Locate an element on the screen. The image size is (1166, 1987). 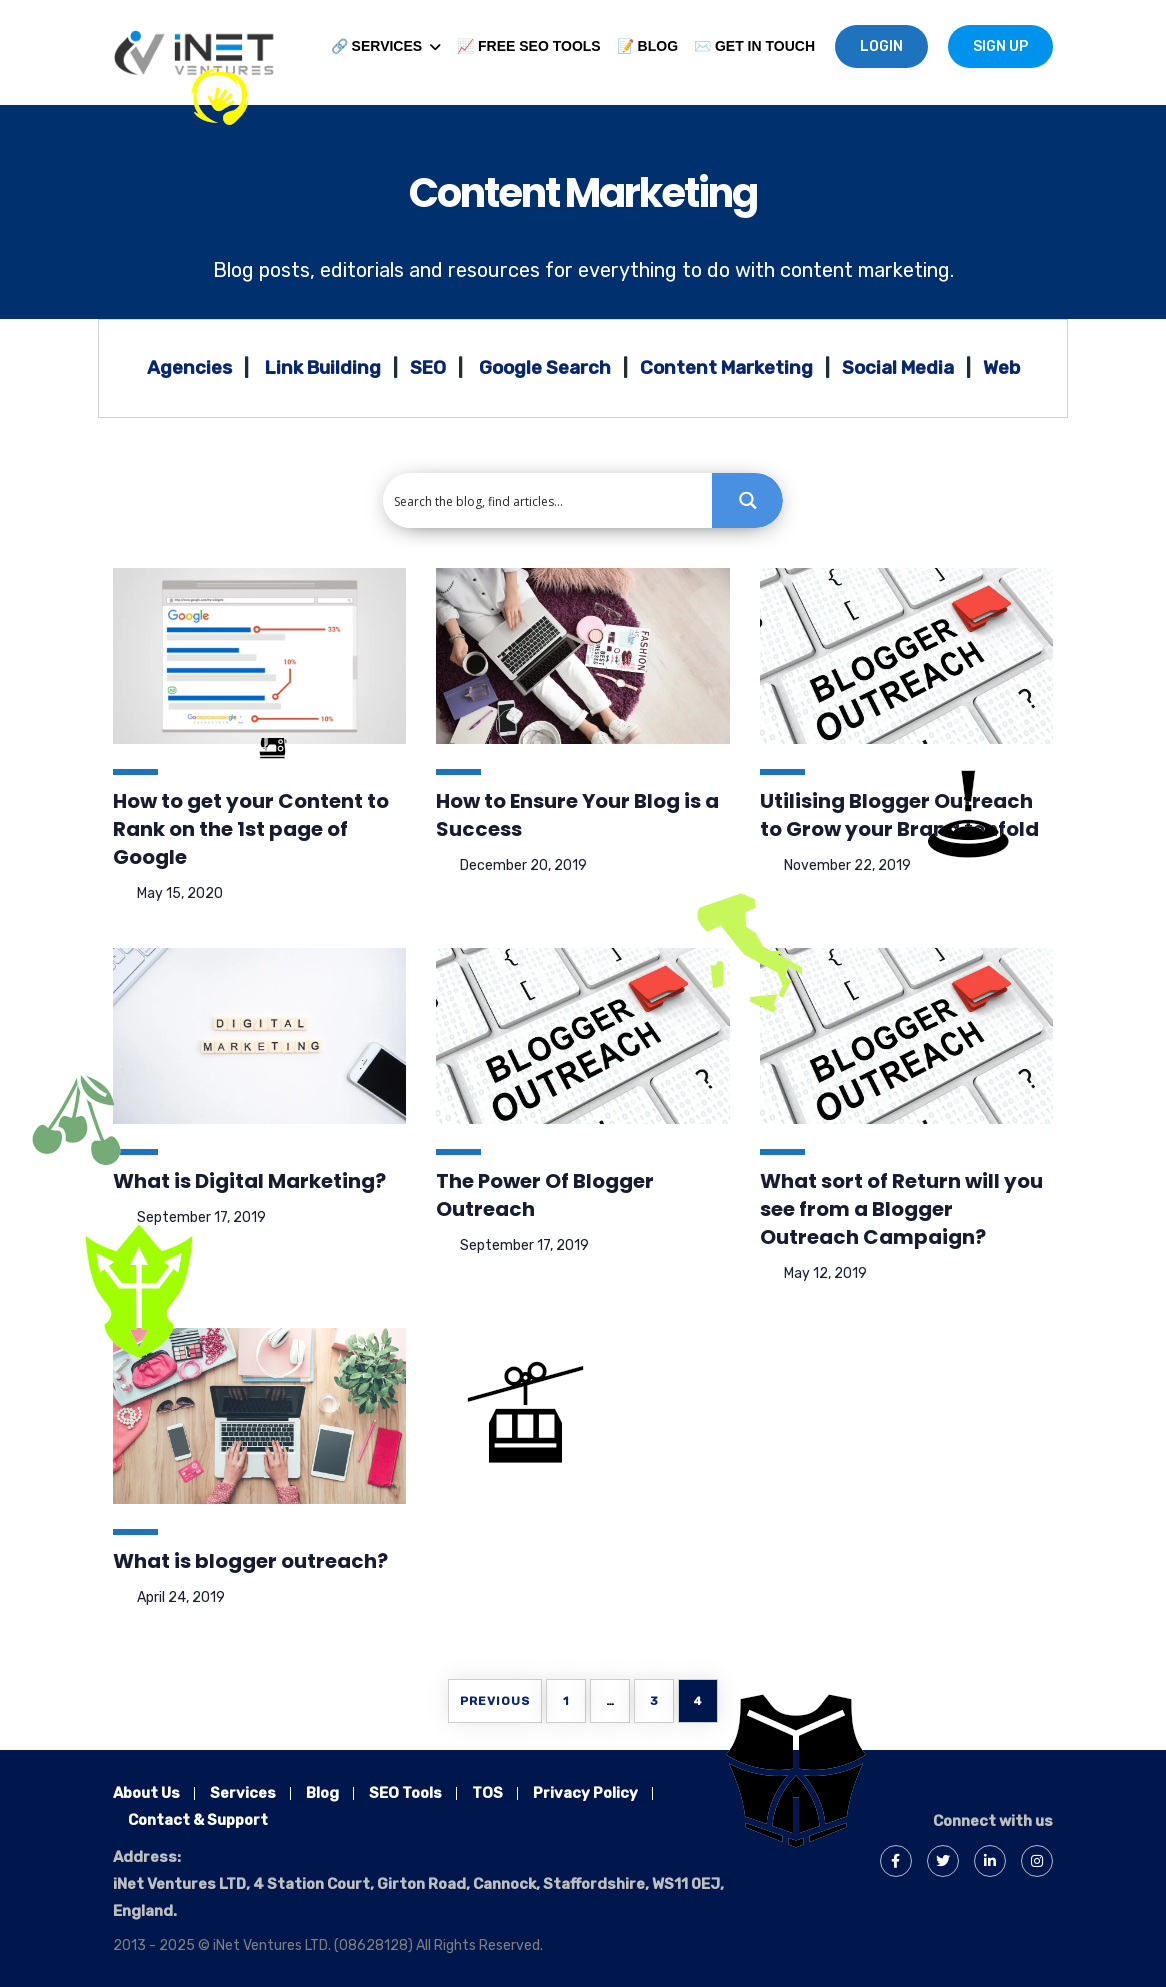
select trident shield weapon or defense item is located at coordinates (139, 1291).